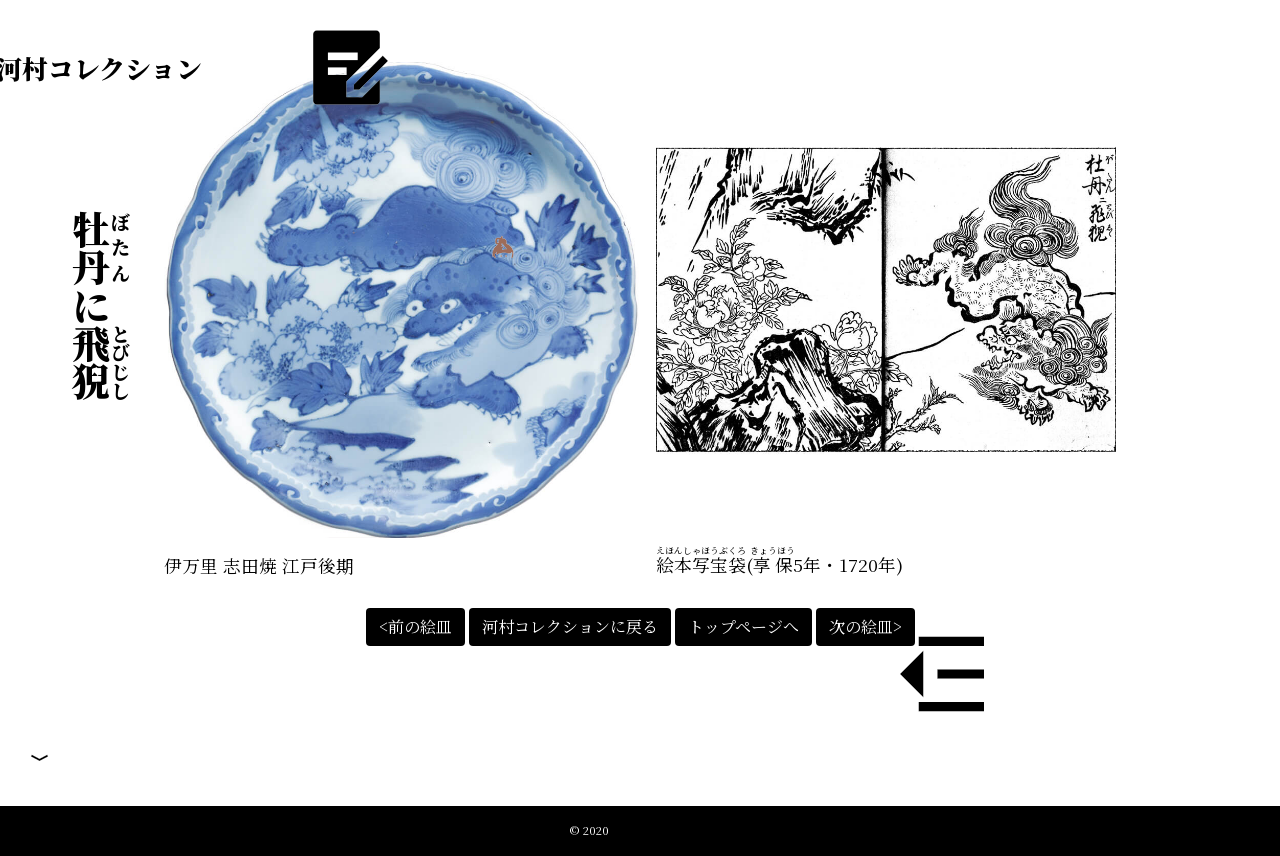 The image size is (1280, 856). I want to click on open keybase app, so click(503, 247).